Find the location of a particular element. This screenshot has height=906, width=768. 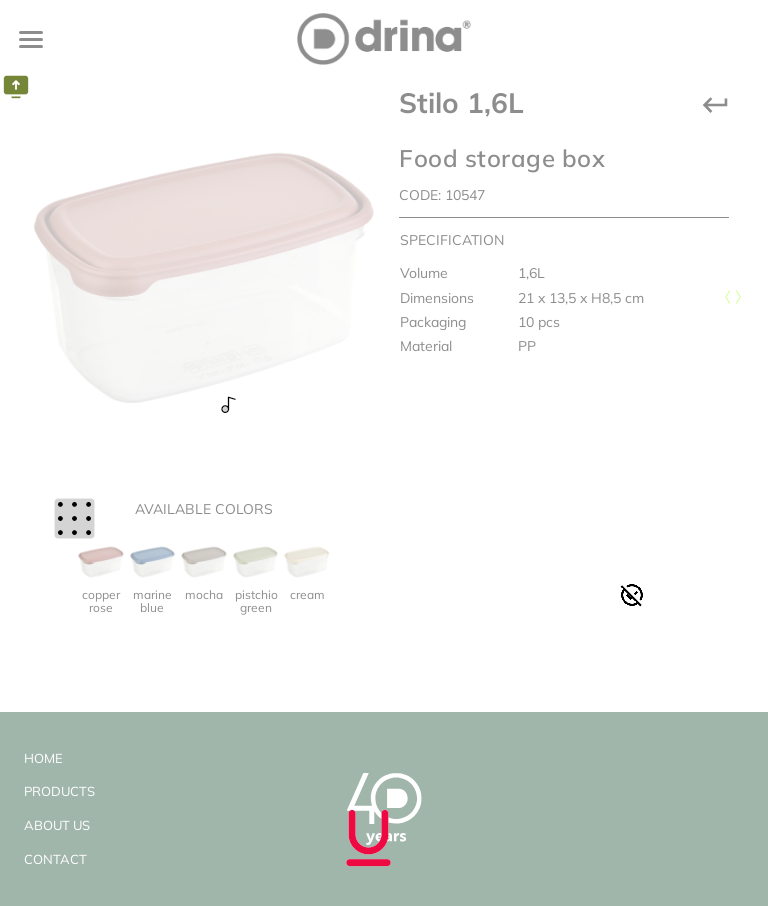

apply underline formatting to selected text is located at coordinates (368, 834).